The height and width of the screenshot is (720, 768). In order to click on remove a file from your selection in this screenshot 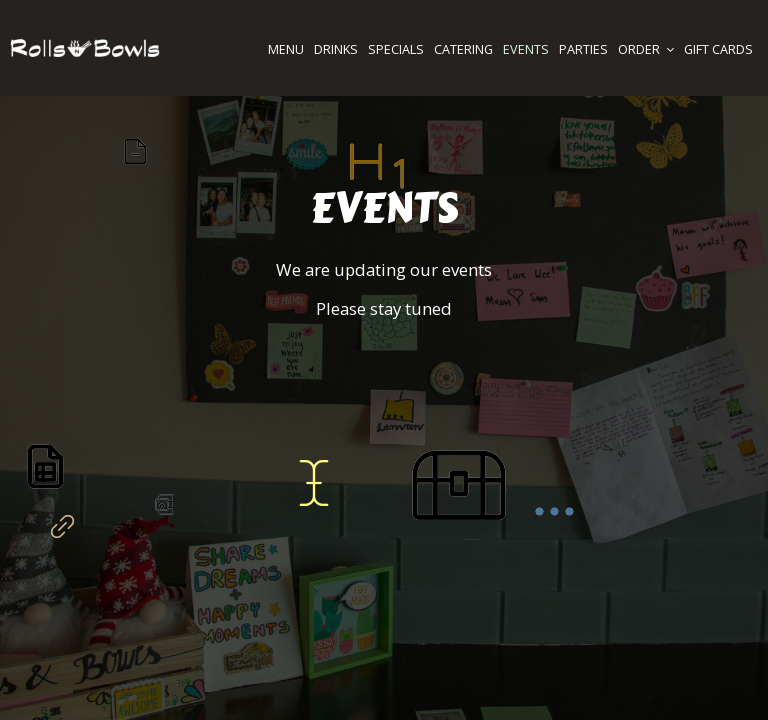, I will do `click(135, 151)`.